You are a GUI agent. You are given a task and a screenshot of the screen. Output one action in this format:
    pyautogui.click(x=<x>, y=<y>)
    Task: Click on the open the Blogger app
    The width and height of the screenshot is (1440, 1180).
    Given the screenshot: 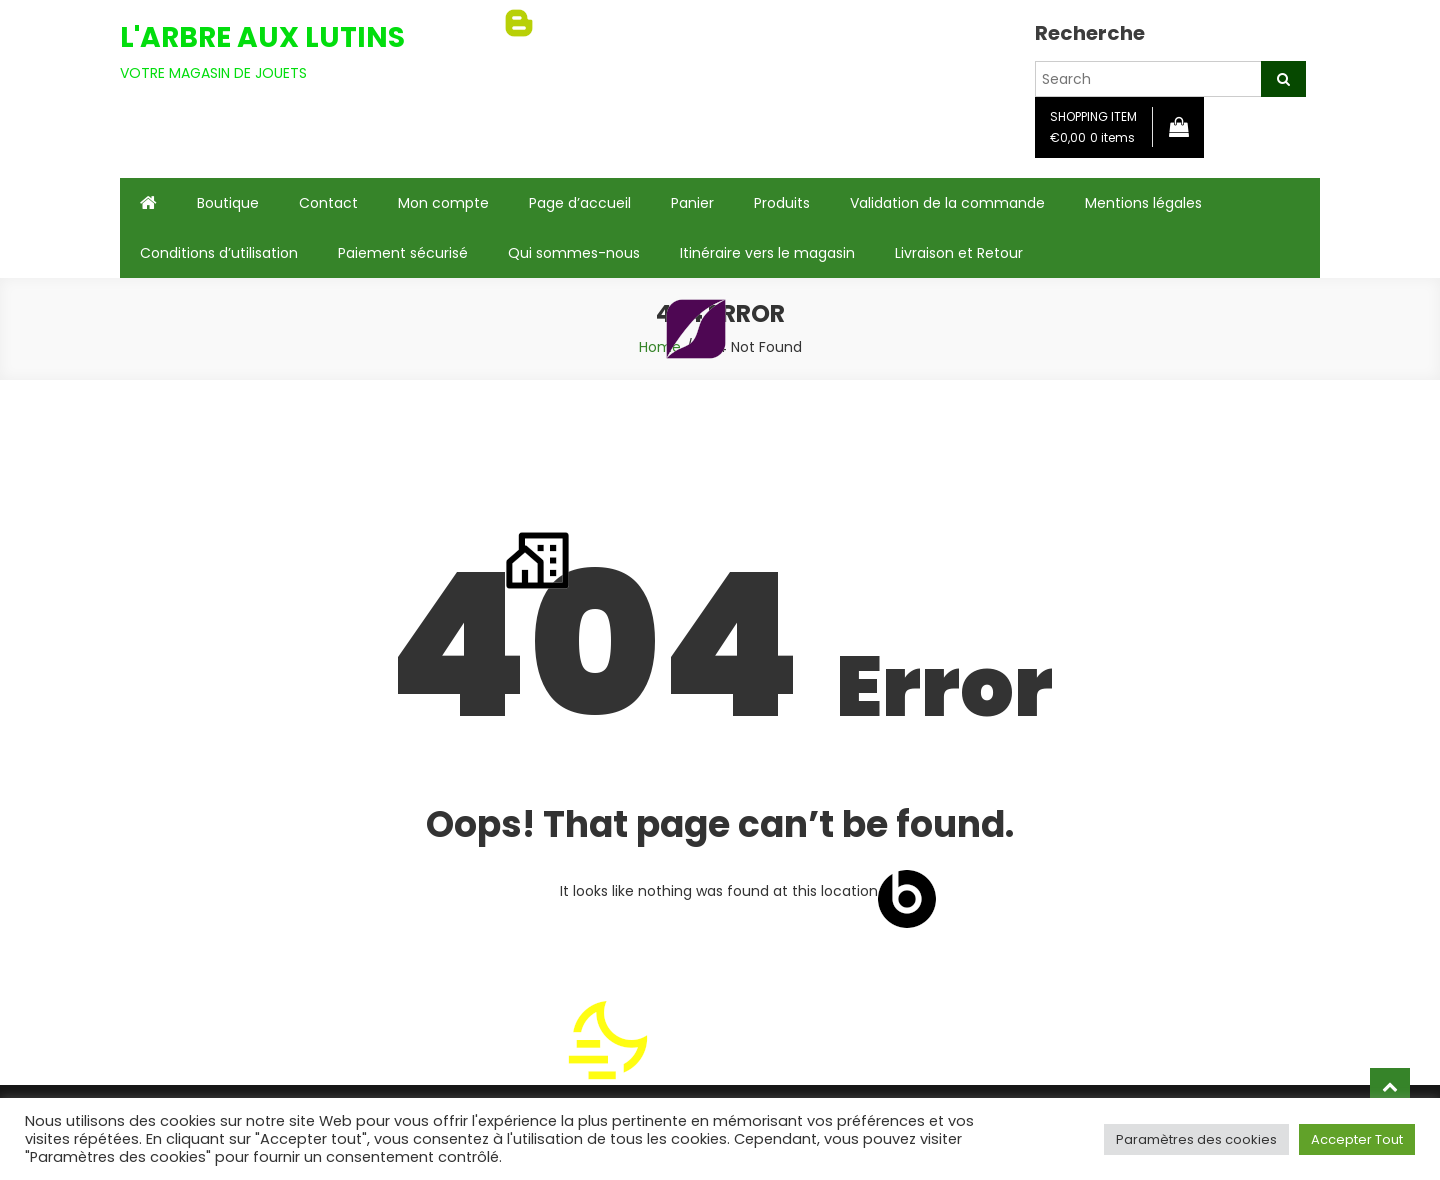 What is the action you would take?
    pyautogui.click(x=519, y=23)
    